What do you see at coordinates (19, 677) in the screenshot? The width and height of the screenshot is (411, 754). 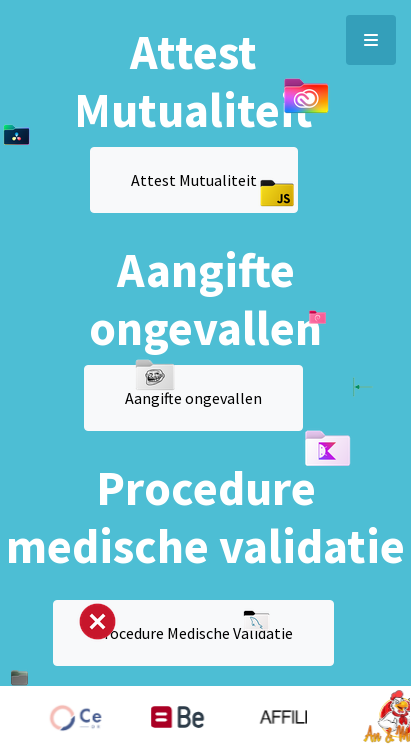 I see `indicates an open or currently accessed folder` at bounding box center [19, 677].